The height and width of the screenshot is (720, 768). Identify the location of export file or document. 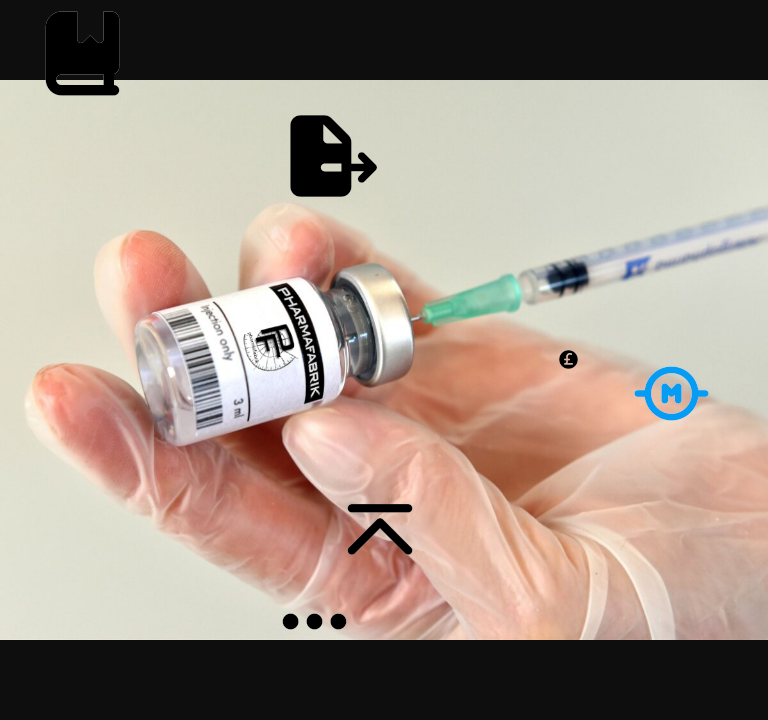
(331, 156).